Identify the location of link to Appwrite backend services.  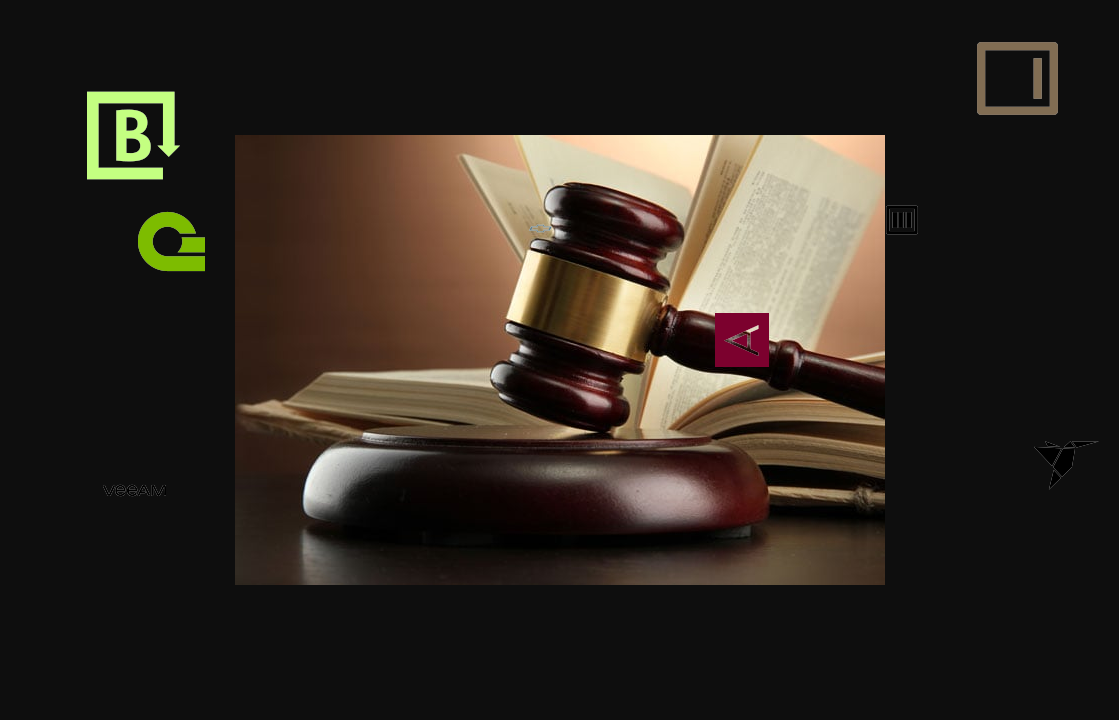
(171, 241).